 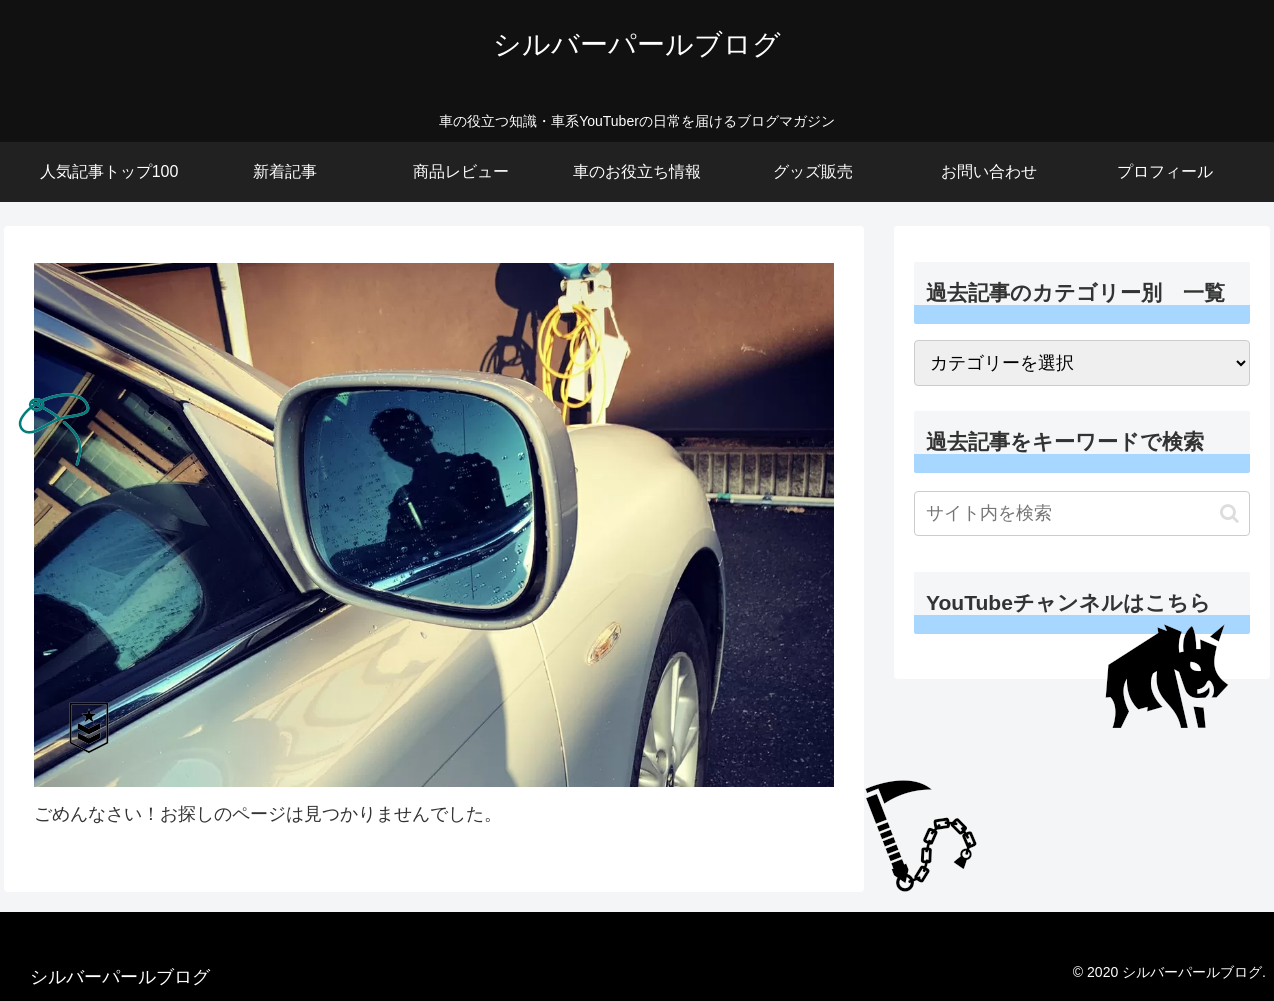 What do you see at coordinates (89, 728) in the screenshot?
I see `indicates rank 3 or sergeant-level status` at bounding box center [89, 728].